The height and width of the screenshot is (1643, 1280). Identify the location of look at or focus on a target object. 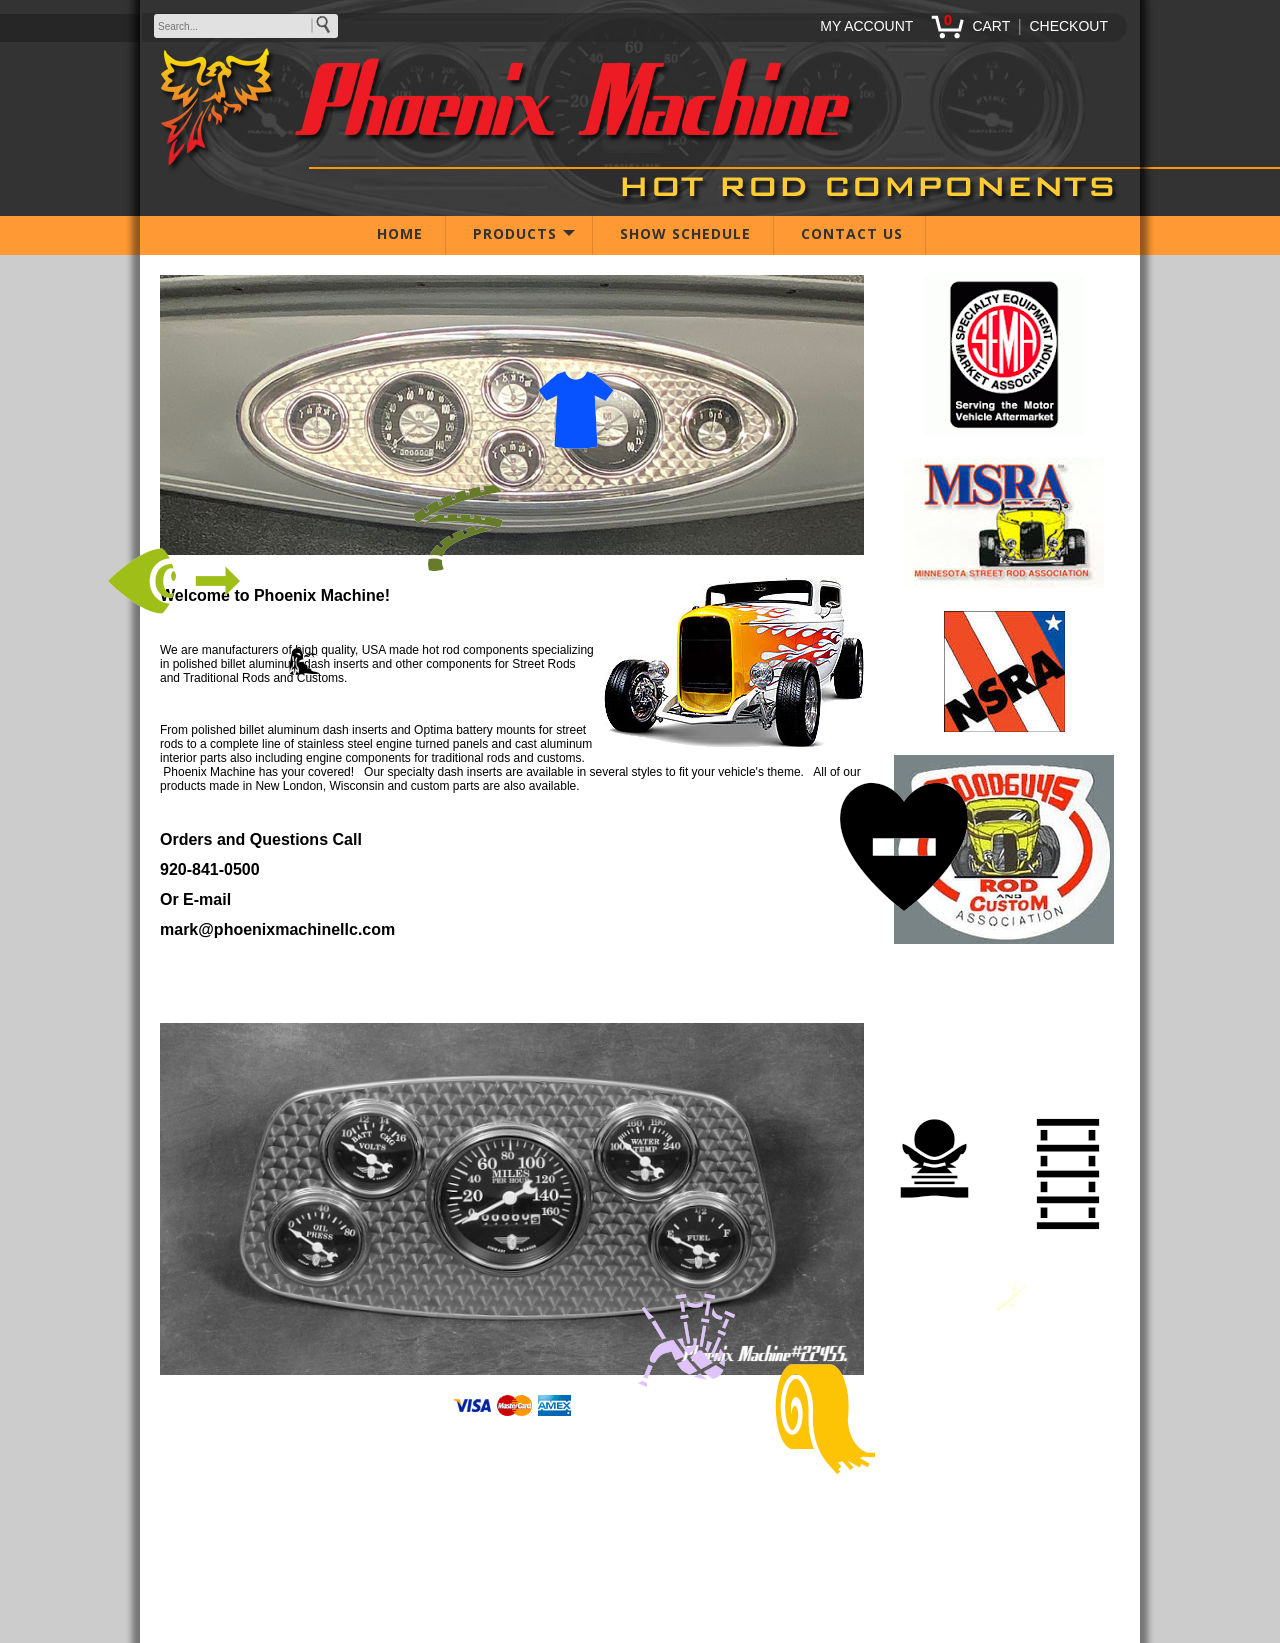
(176, 581).